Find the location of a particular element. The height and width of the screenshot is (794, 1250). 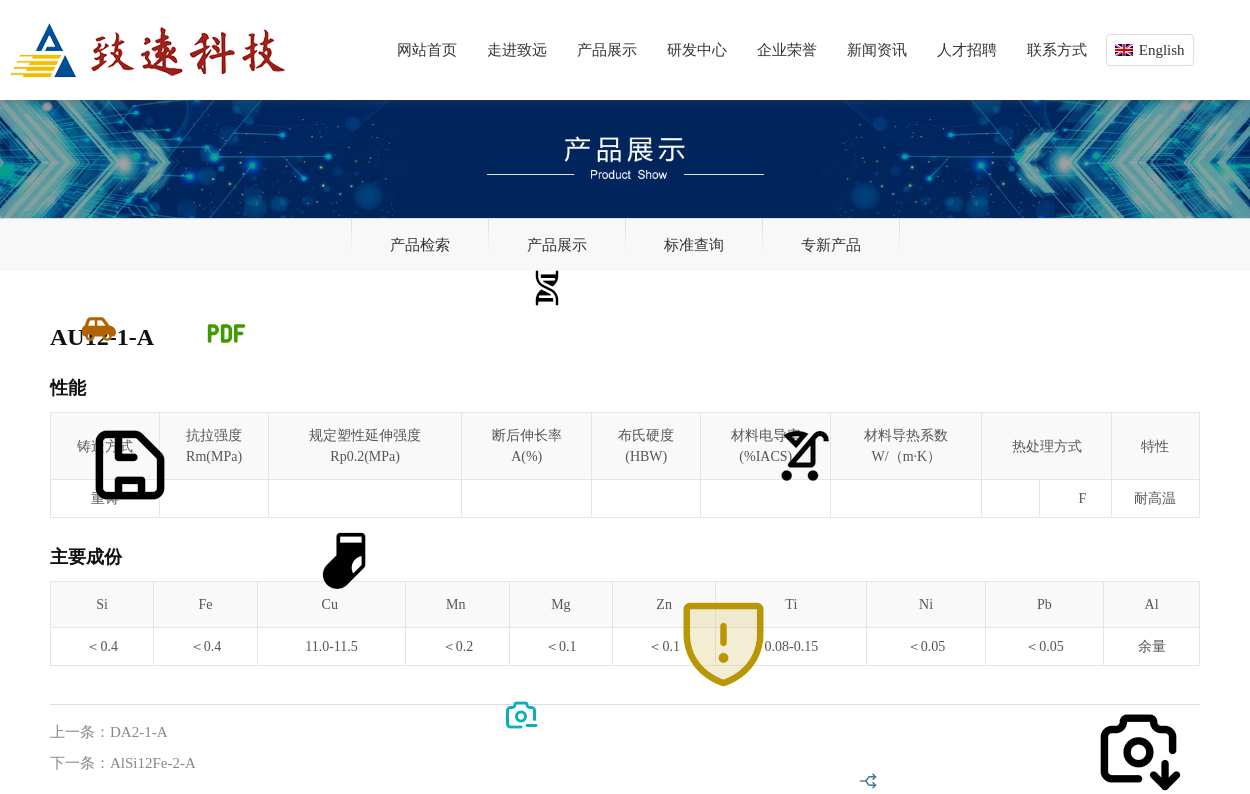

browse clothing or apparel items is located at coordinates (346, 560).